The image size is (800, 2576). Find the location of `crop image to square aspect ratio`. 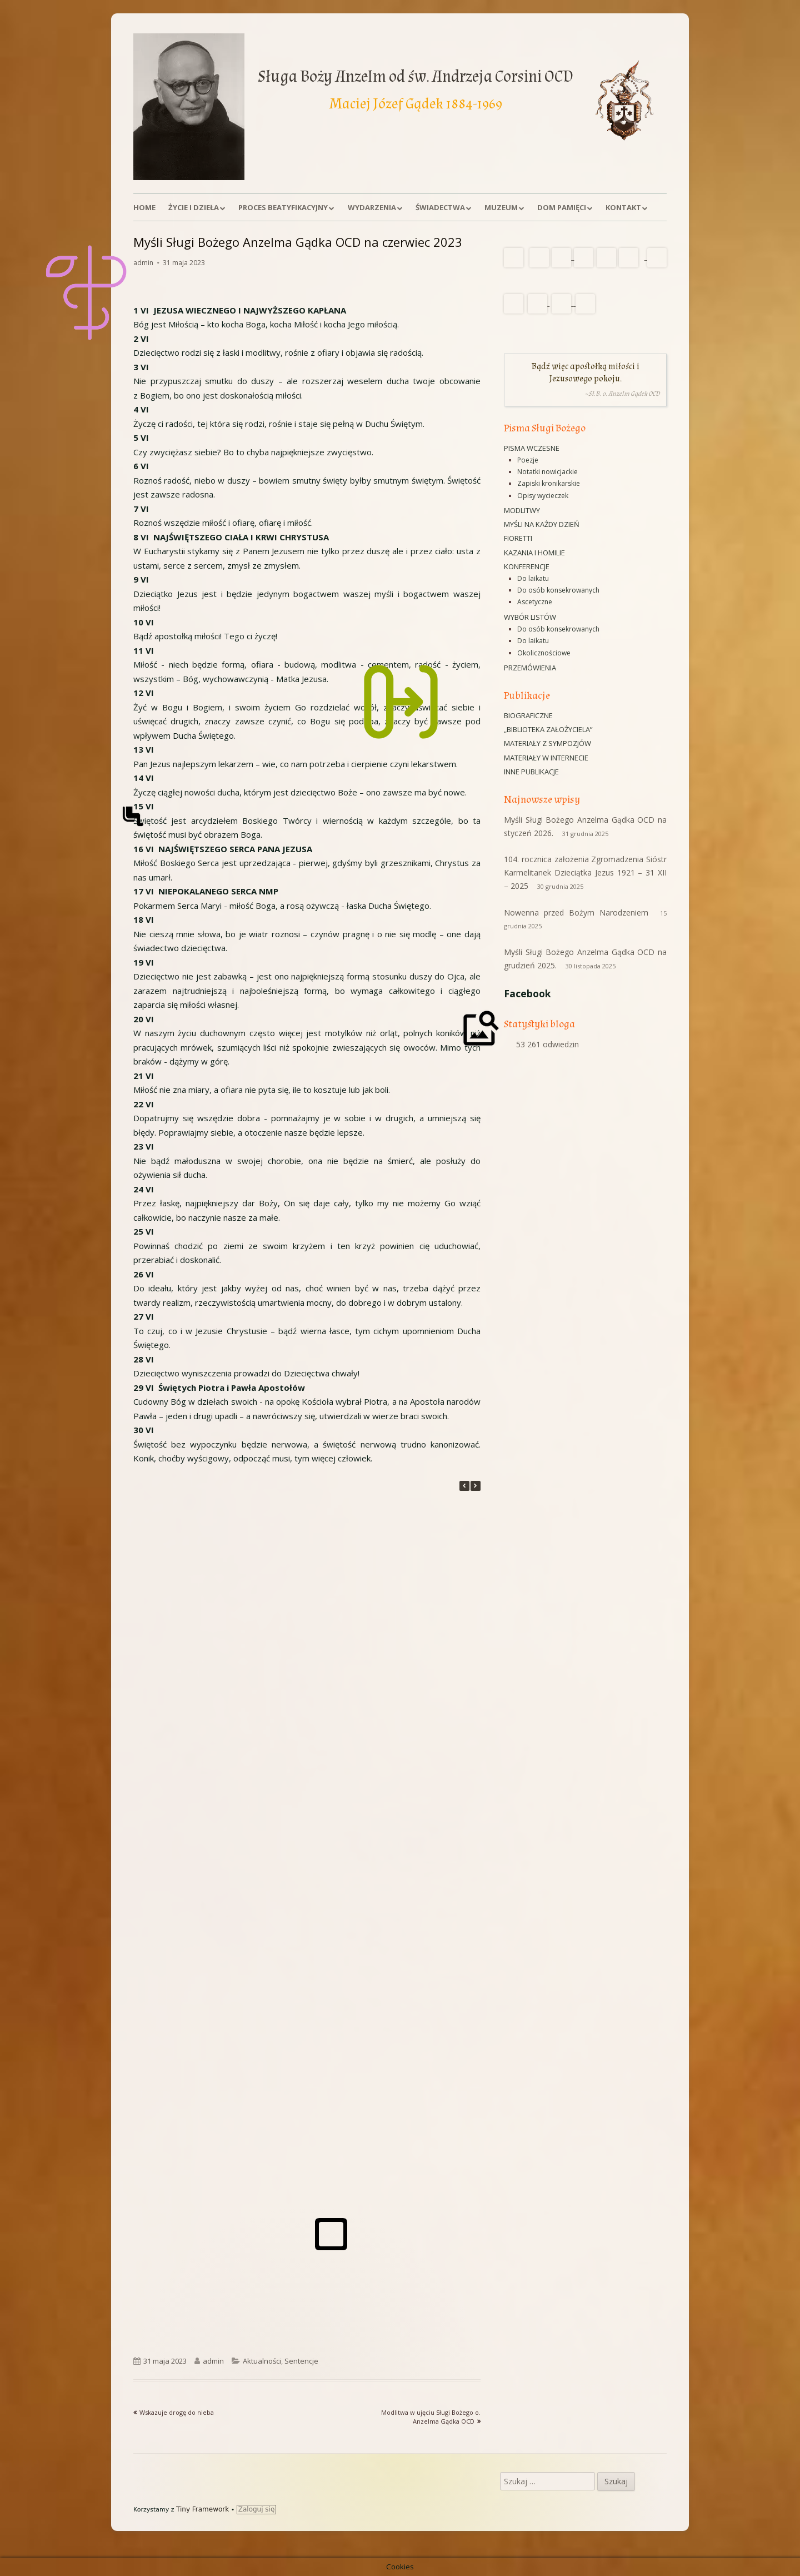

crop image to square aspect ratio is located at coordinates (331, 2234).